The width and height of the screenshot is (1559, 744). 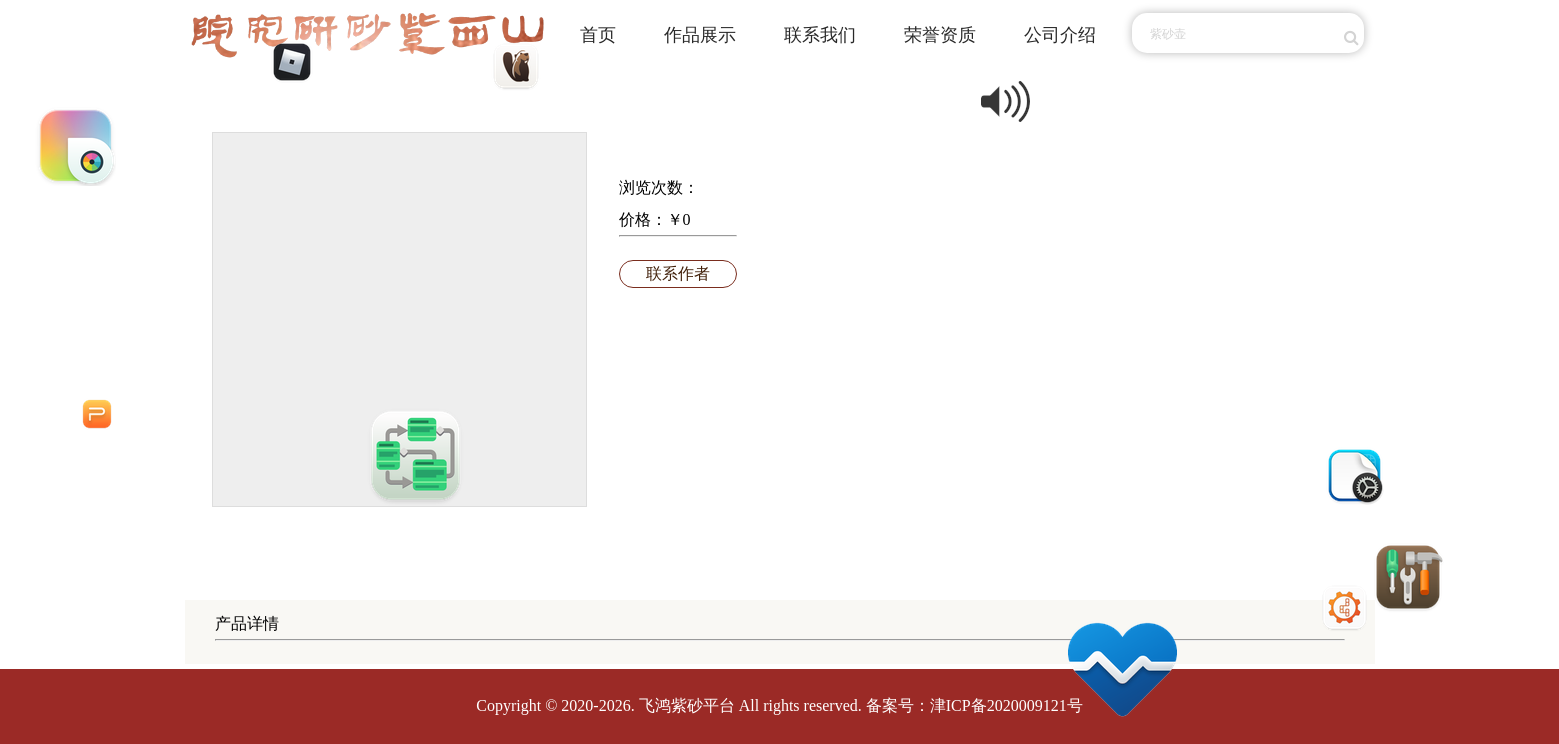 I want to click on open DBeaver database management application, so click(x=516, y=66).